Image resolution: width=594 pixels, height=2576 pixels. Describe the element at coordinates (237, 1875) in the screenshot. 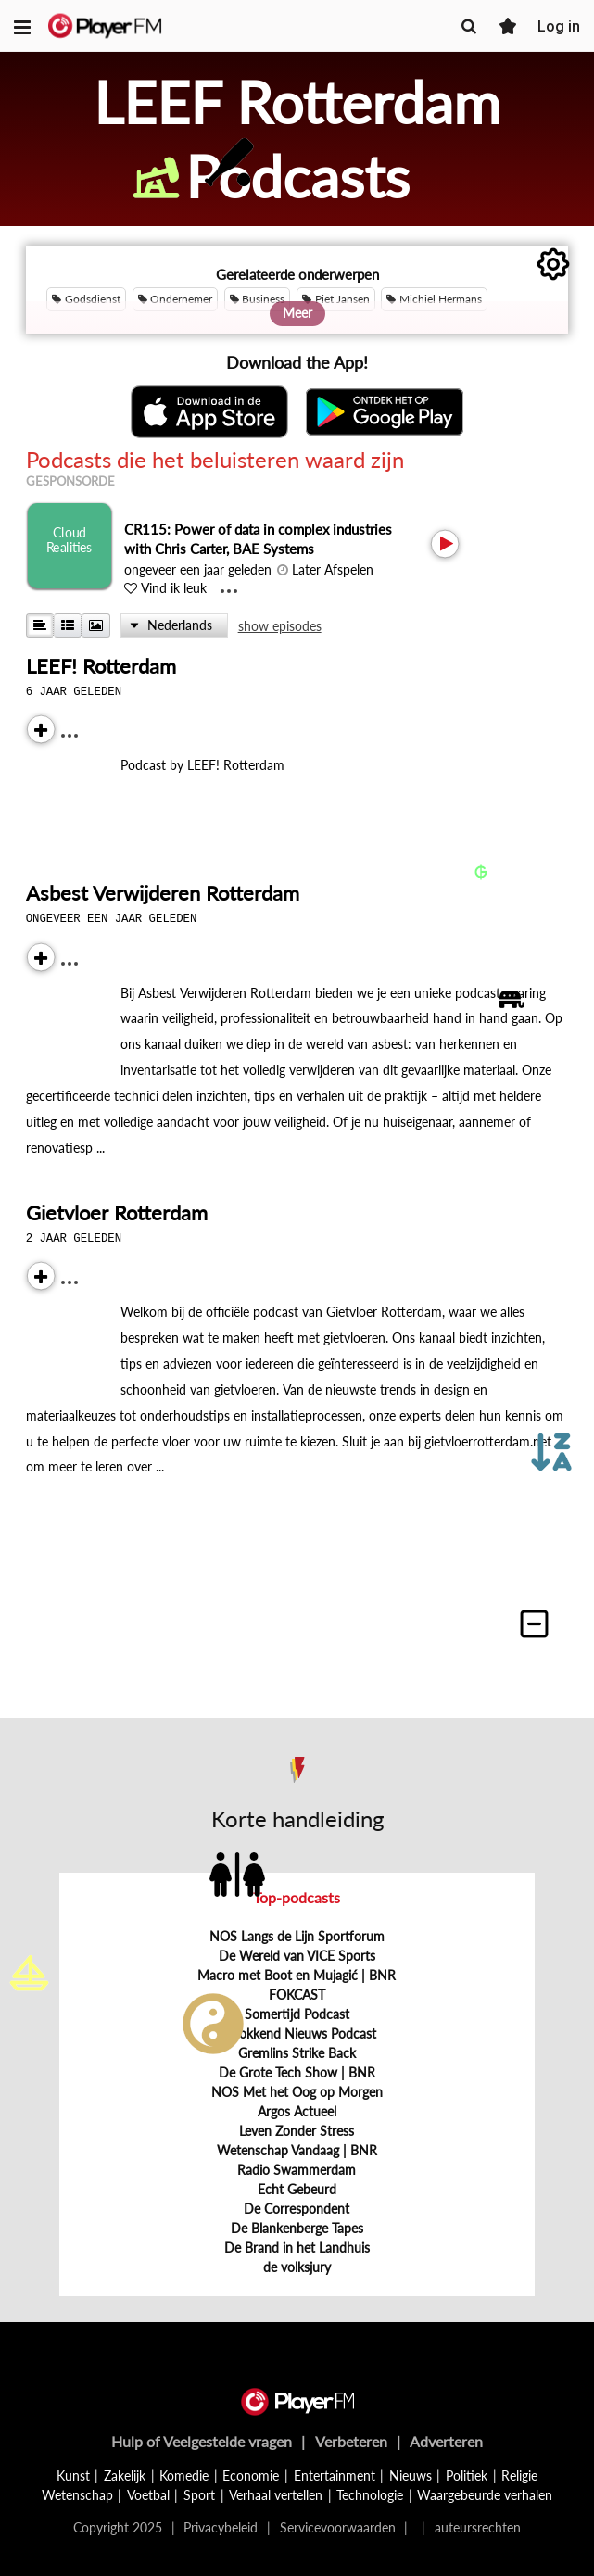

I see `locate nearby restrooms` at that location.